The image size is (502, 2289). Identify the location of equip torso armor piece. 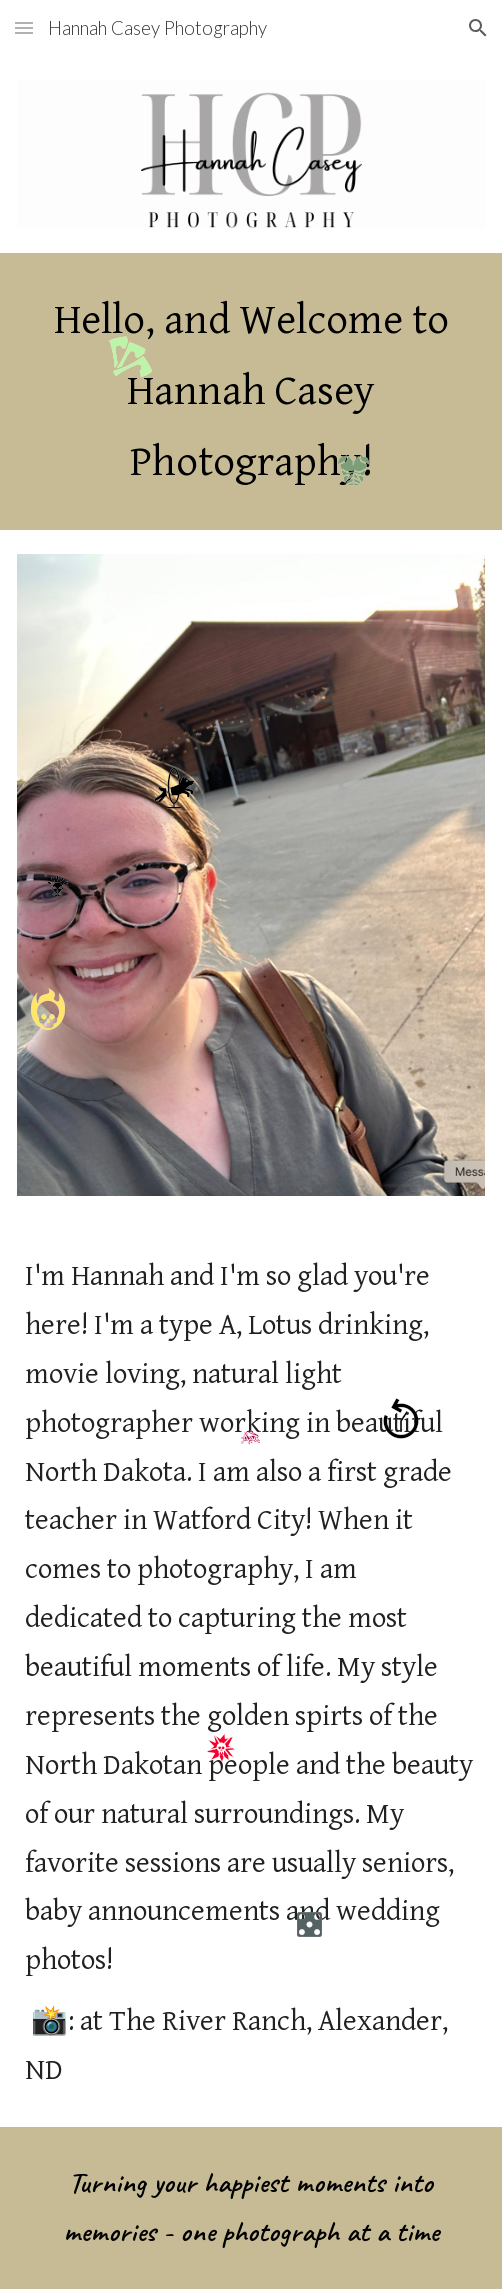
(353, 470).